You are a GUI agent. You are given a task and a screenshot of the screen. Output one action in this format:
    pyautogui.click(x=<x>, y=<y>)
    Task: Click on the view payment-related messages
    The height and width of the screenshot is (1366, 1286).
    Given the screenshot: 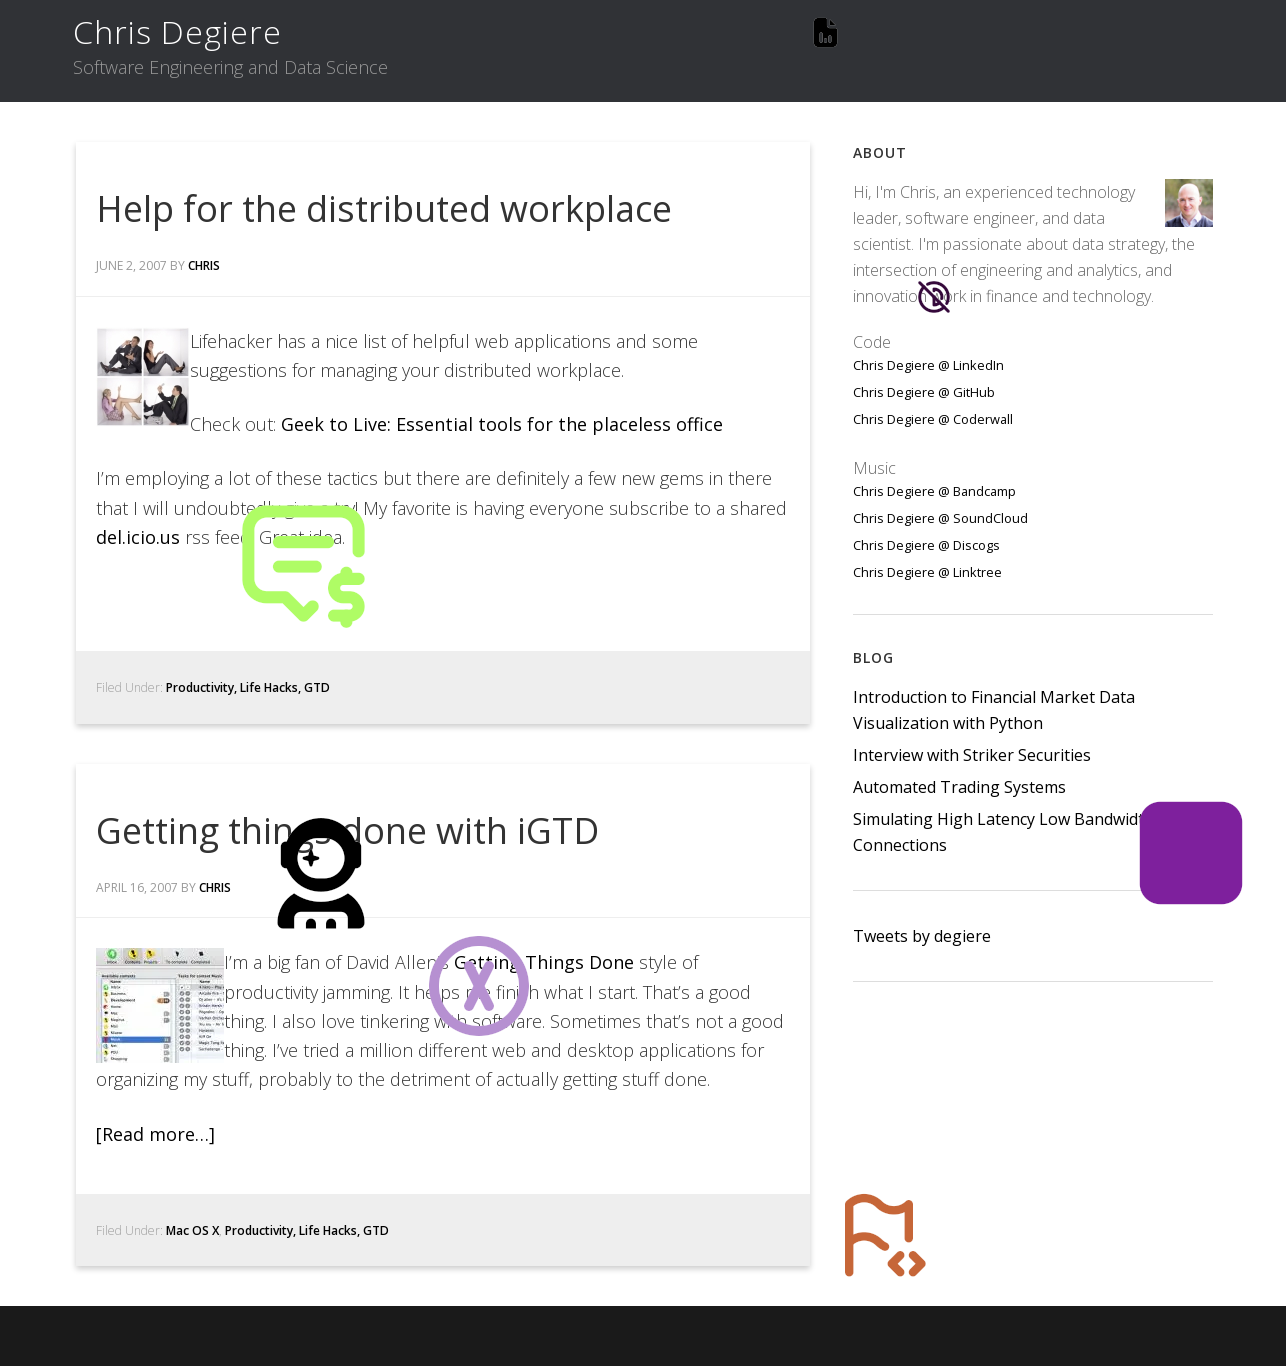 What is the action you would take?
    pyautogui.click(x=303, y=560)
    